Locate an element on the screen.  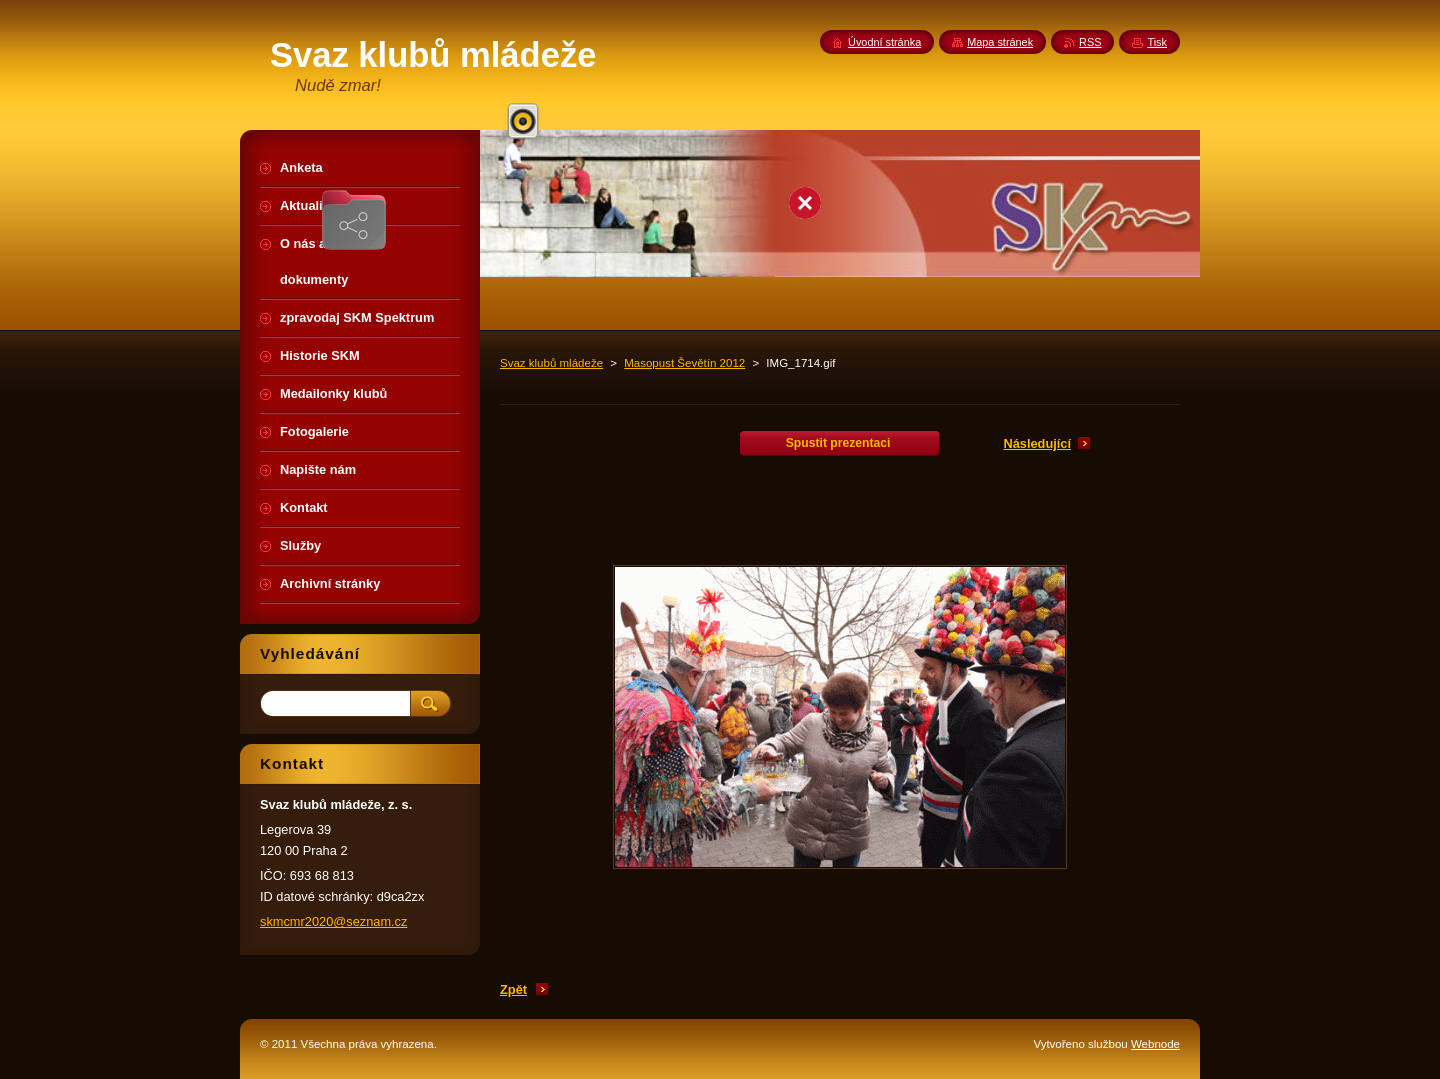
open sound or audio settings panel is located at coordinates (523, 121).